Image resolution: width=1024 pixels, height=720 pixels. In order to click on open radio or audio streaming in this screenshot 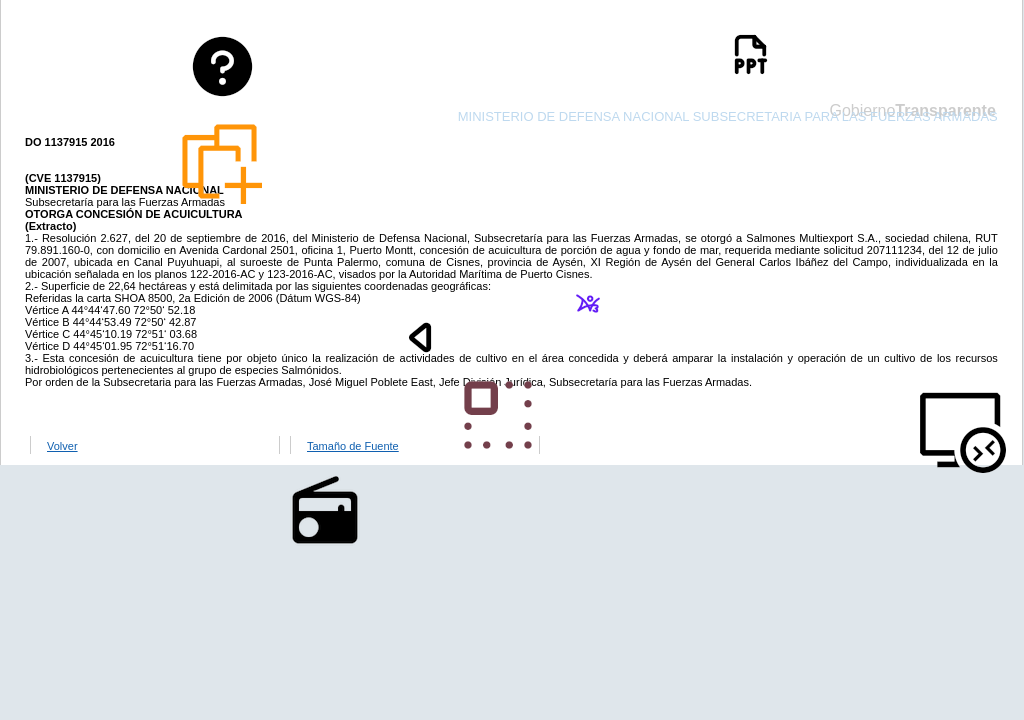, I will do `click(325, 511)`.